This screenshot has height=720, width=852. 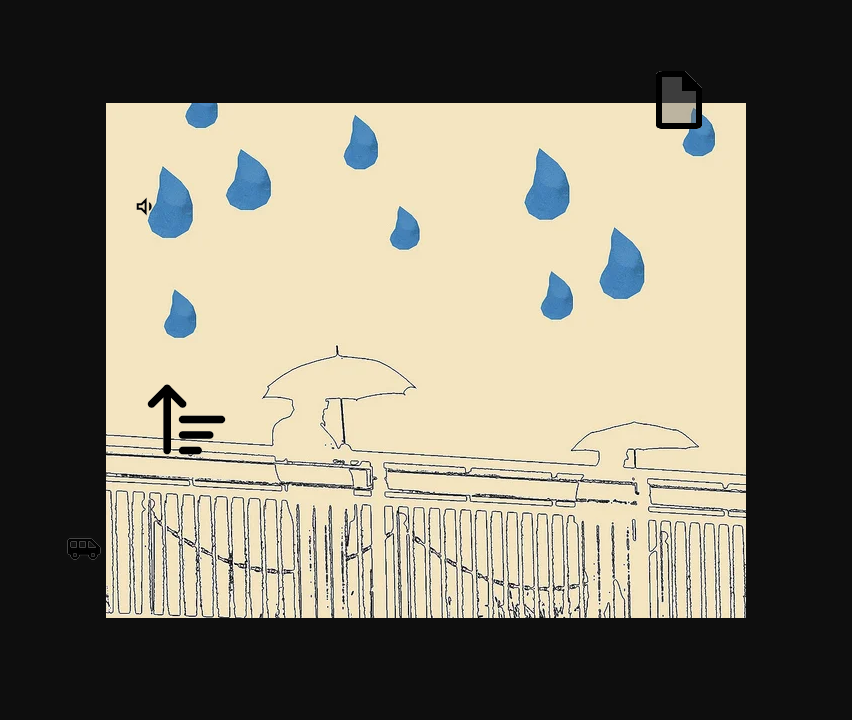 What do you see at coordinates (144, 206) in the screenshot?
I see `decrease audio volume` at bounding box center [144, 206].